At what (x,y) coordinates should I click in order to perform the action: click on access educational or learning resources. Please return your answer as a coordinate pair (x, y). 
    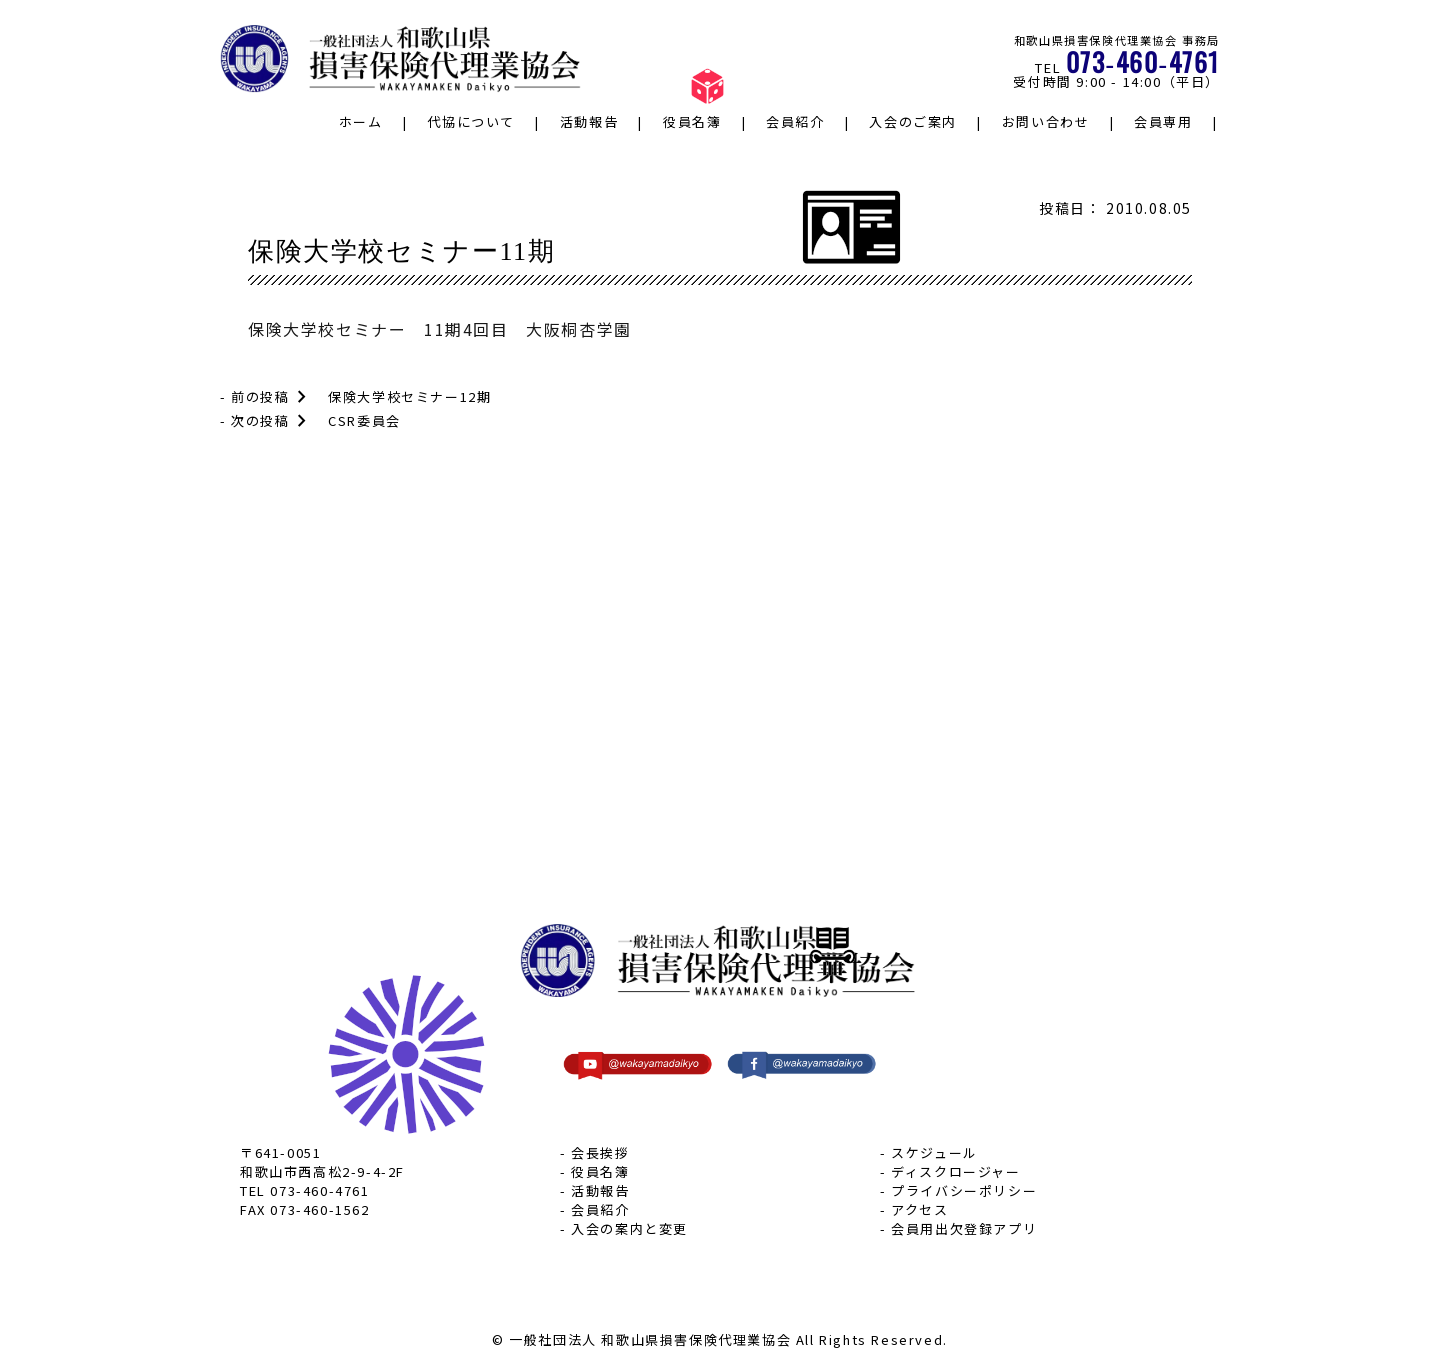
    Looking at the image, I should click on (832, 950).